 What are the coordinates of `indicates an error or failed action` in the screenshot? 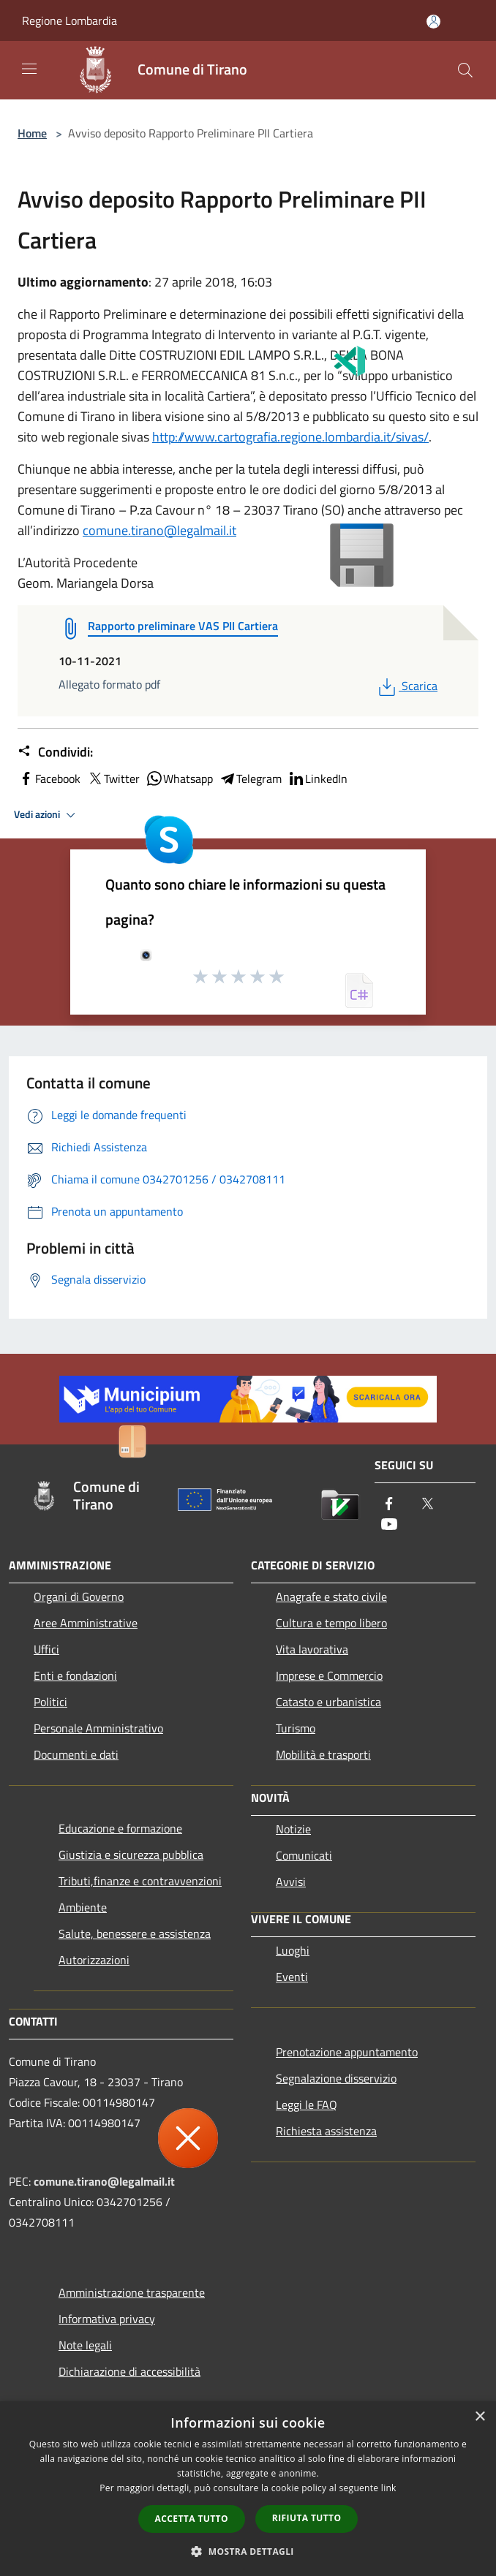 It's located at (188, 2138).